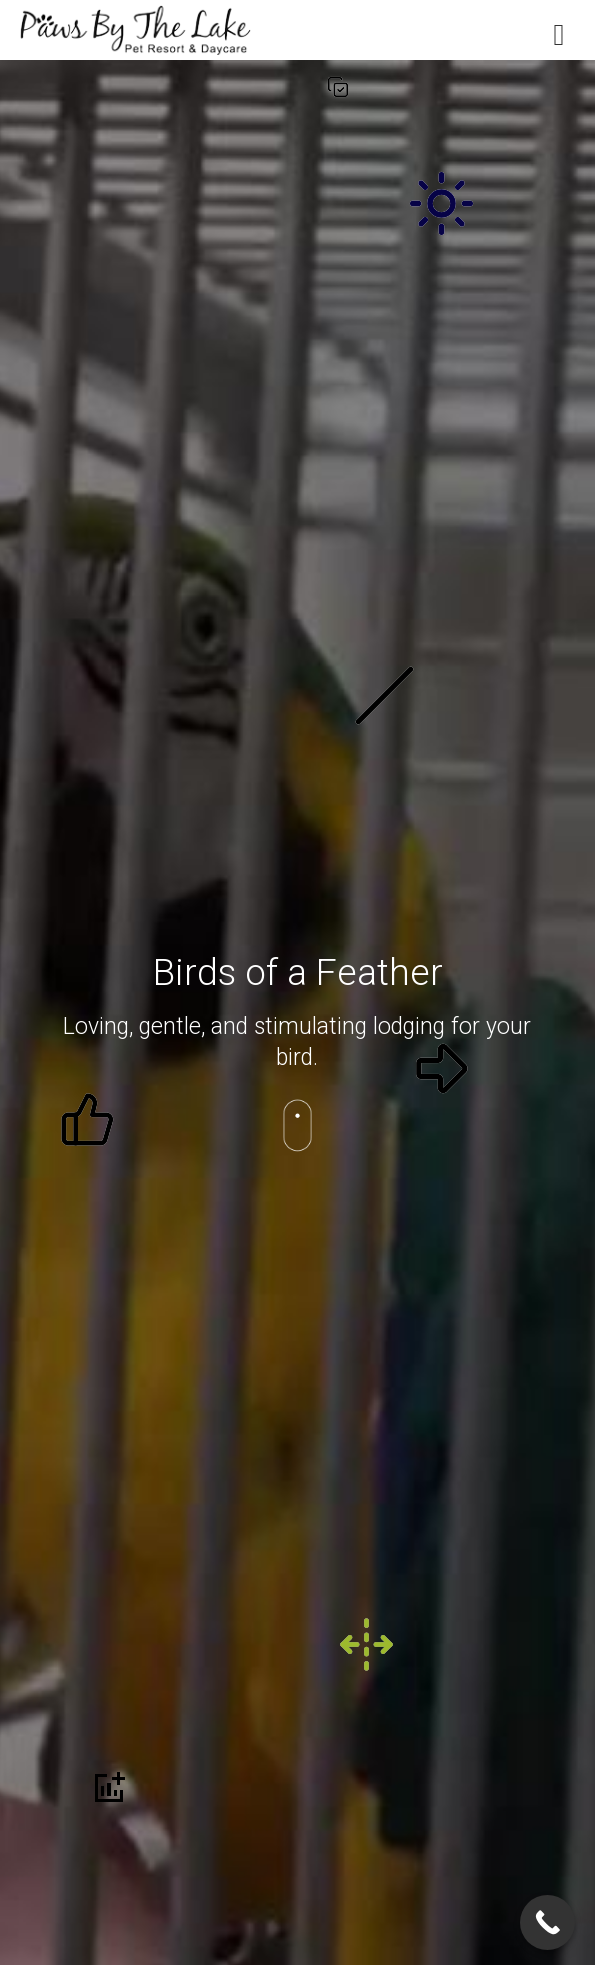  I want to click on indicates a disabled or unavailable feature, so click(384, 695).